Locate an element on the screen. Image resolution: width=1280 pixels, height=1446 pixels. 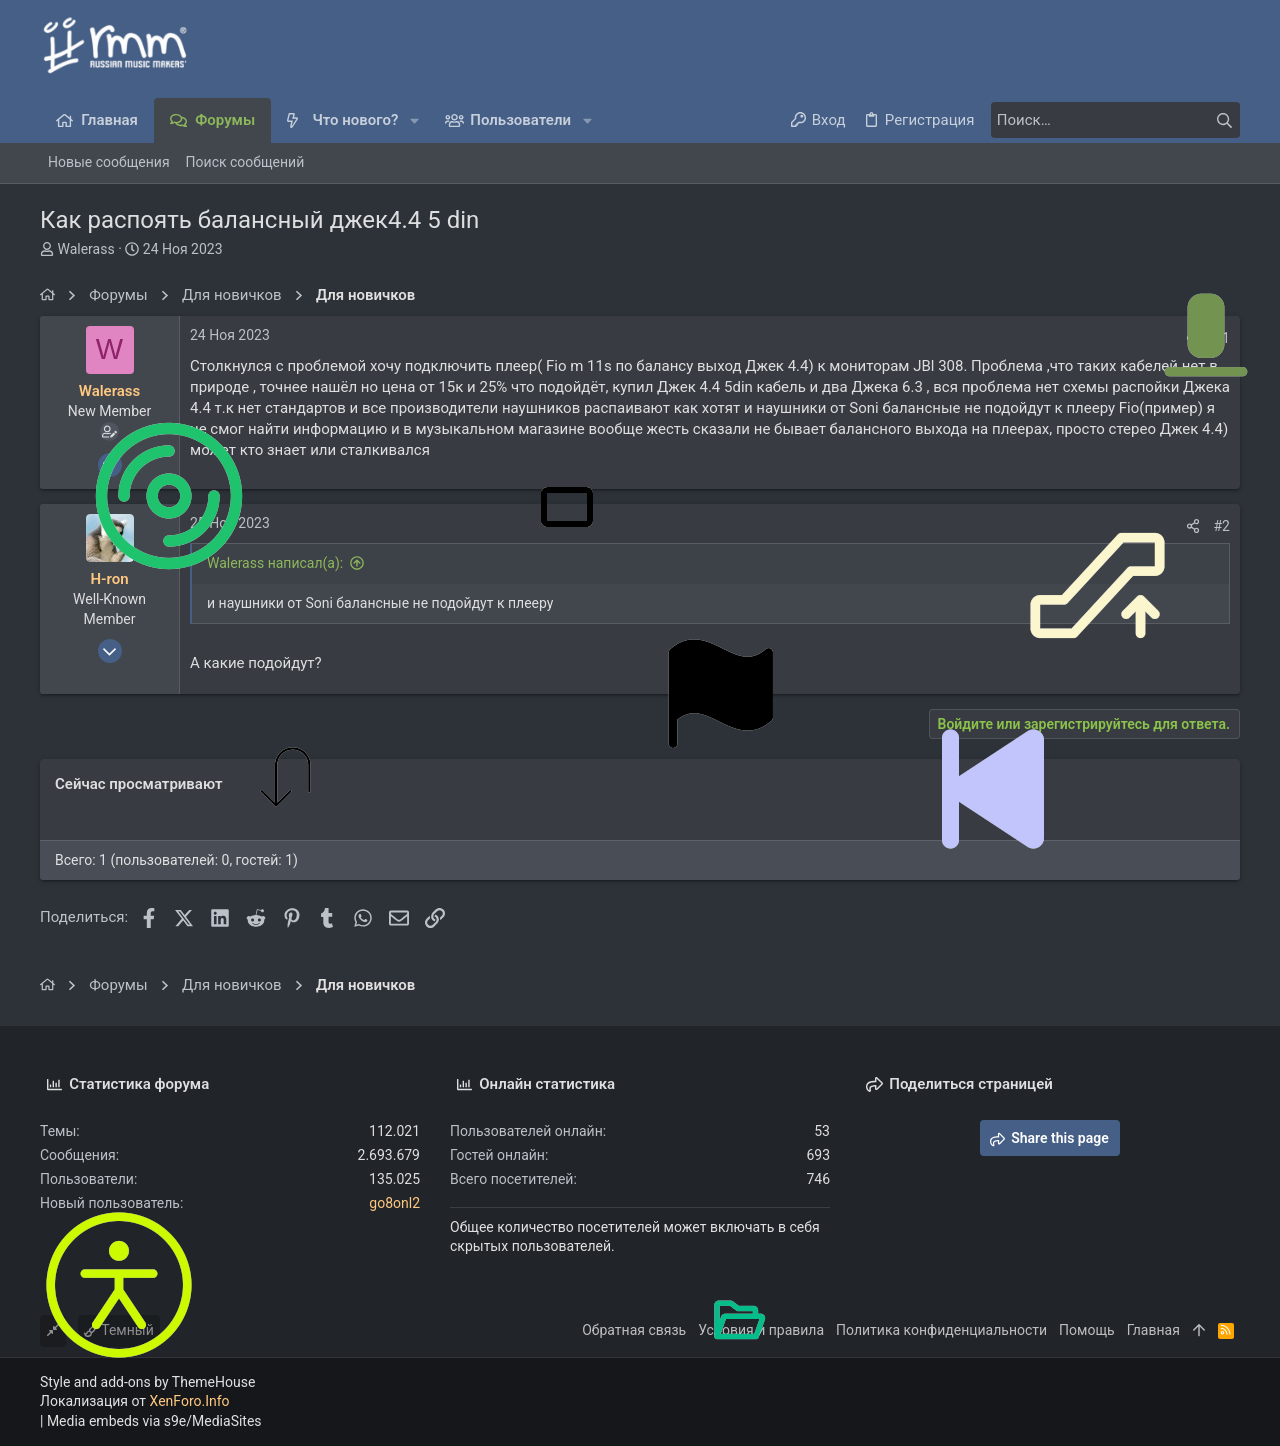
crop image to 5:4 aspect ratio is located at coordinates (567, 507).